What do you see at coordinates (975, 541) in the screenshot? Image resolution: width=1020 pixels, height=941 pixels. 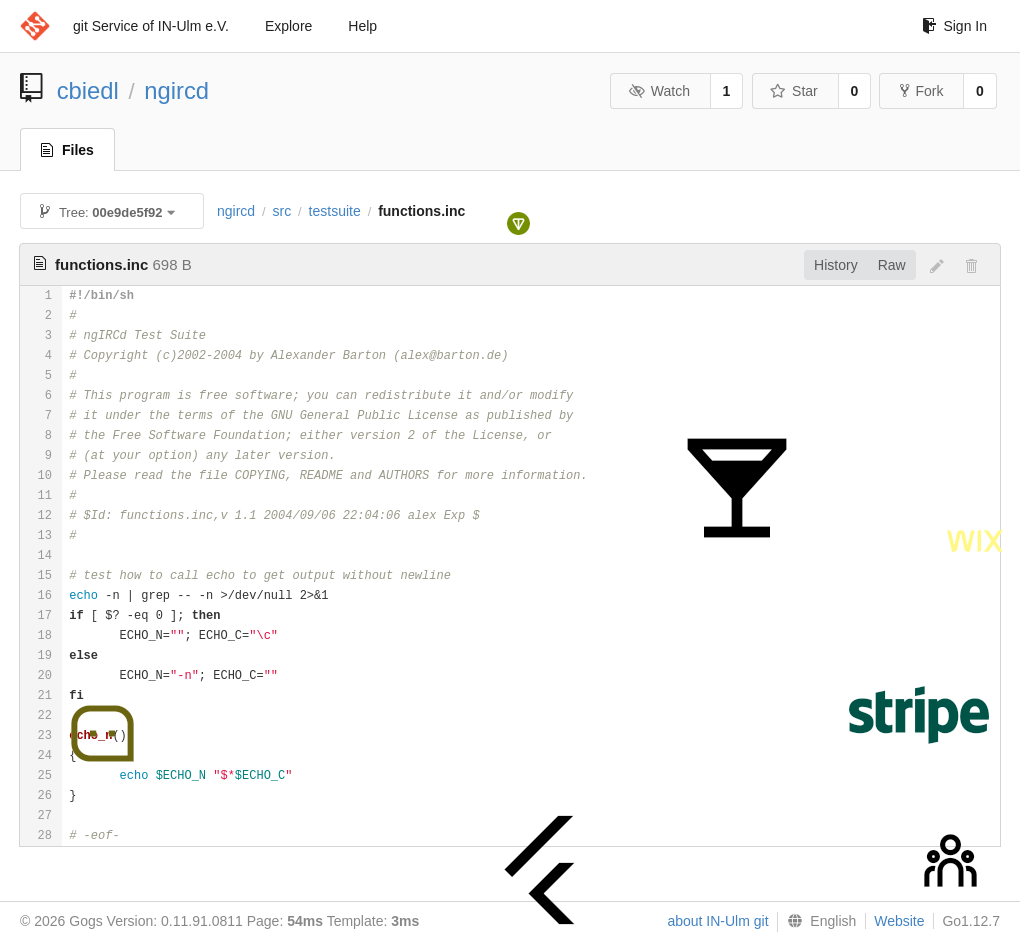 I see `wix website builder logo` at bounding box center [975, 541].